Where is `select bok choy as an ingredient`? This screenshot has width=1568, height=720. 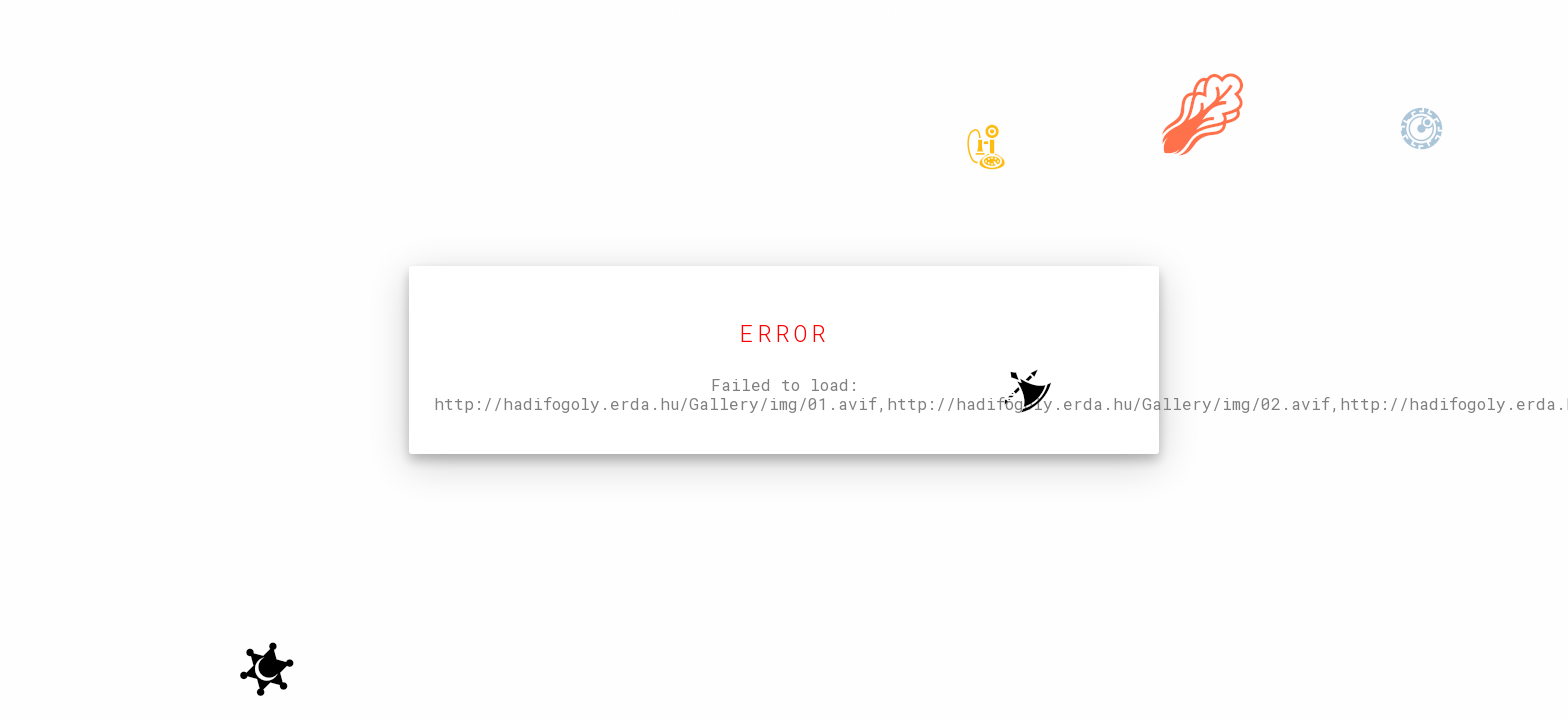
select bok choy as an ingredient is located at coordinates (1202, 114).